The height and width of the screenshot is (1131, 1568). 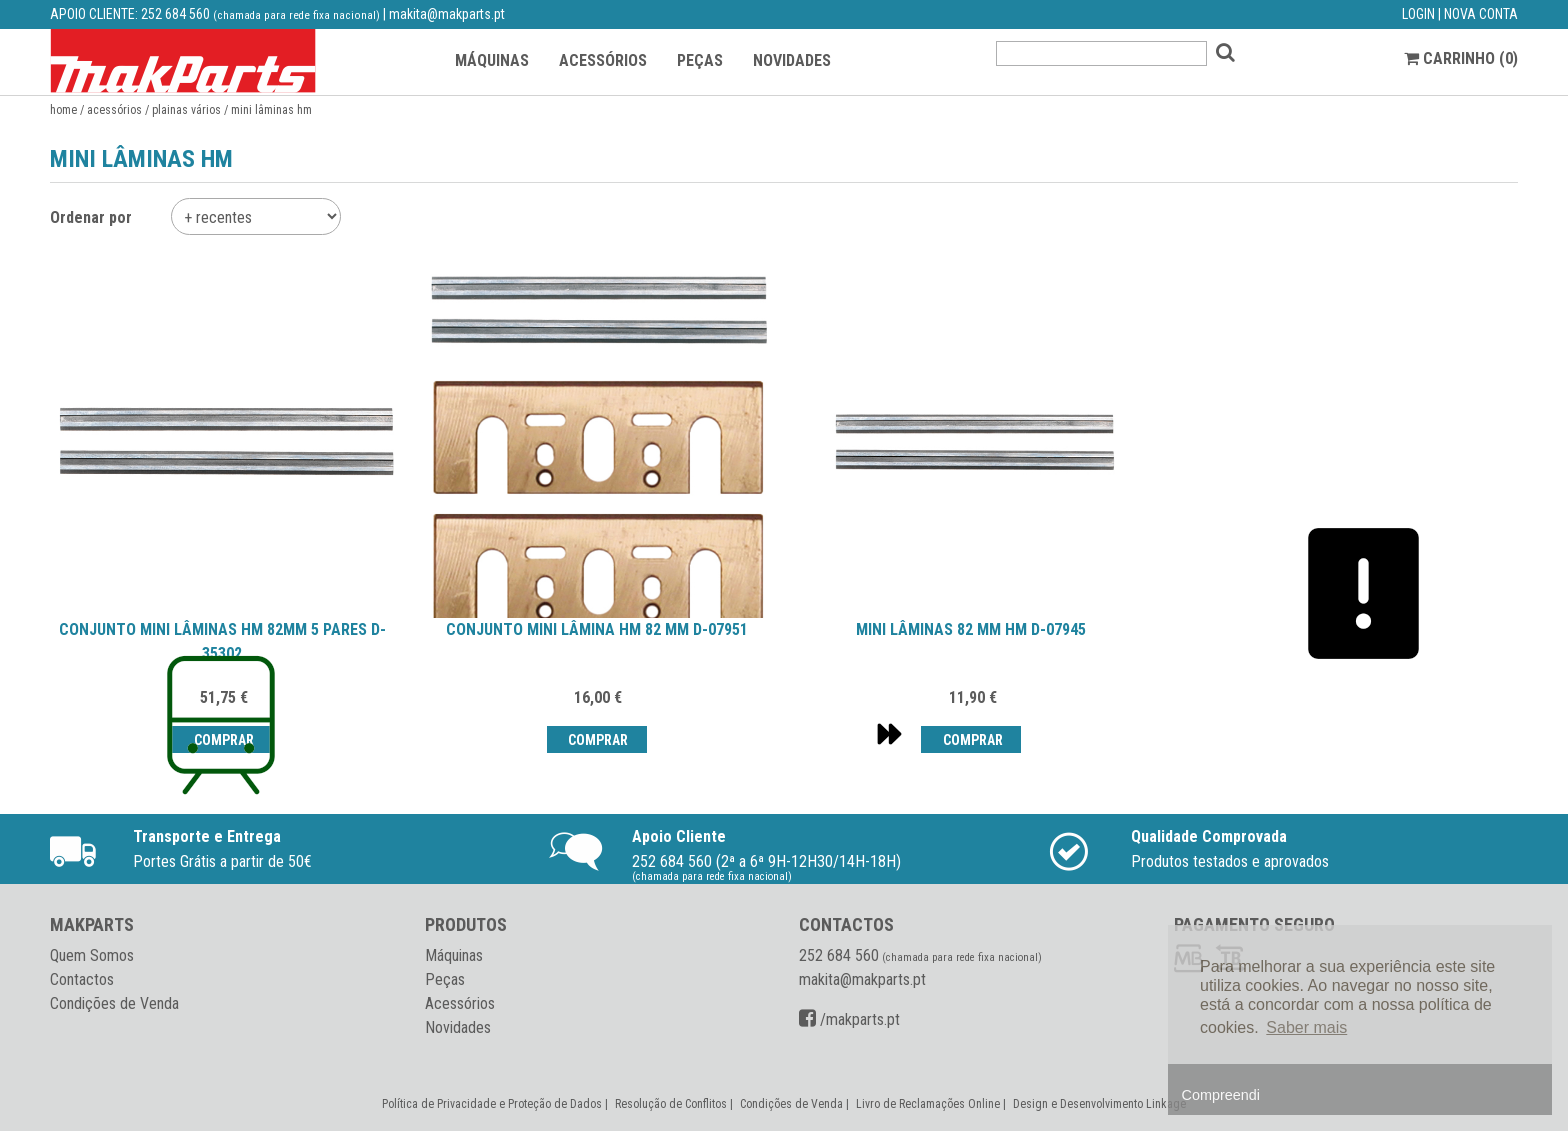 What do you see at coordinates (888, 734) in the screenshot?
I see `skip to the next track` at bounding box center [888, 734].